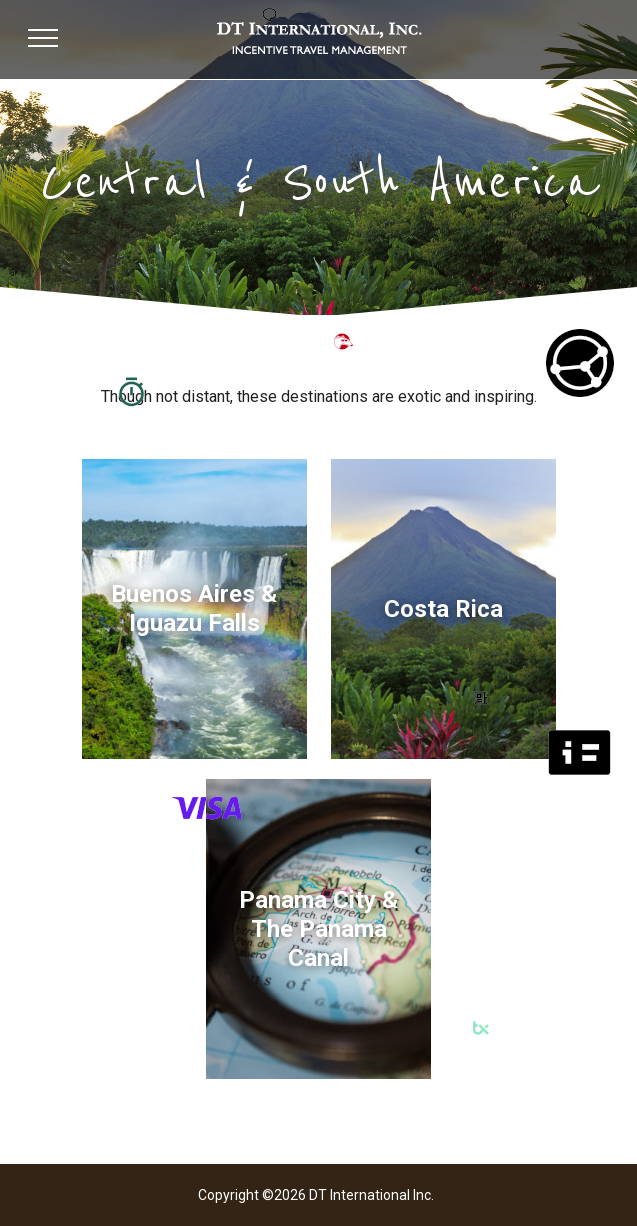 This screenshot has height=1226, width=637. I want to click on open syncthing file synchronization app, so click(580, 363).